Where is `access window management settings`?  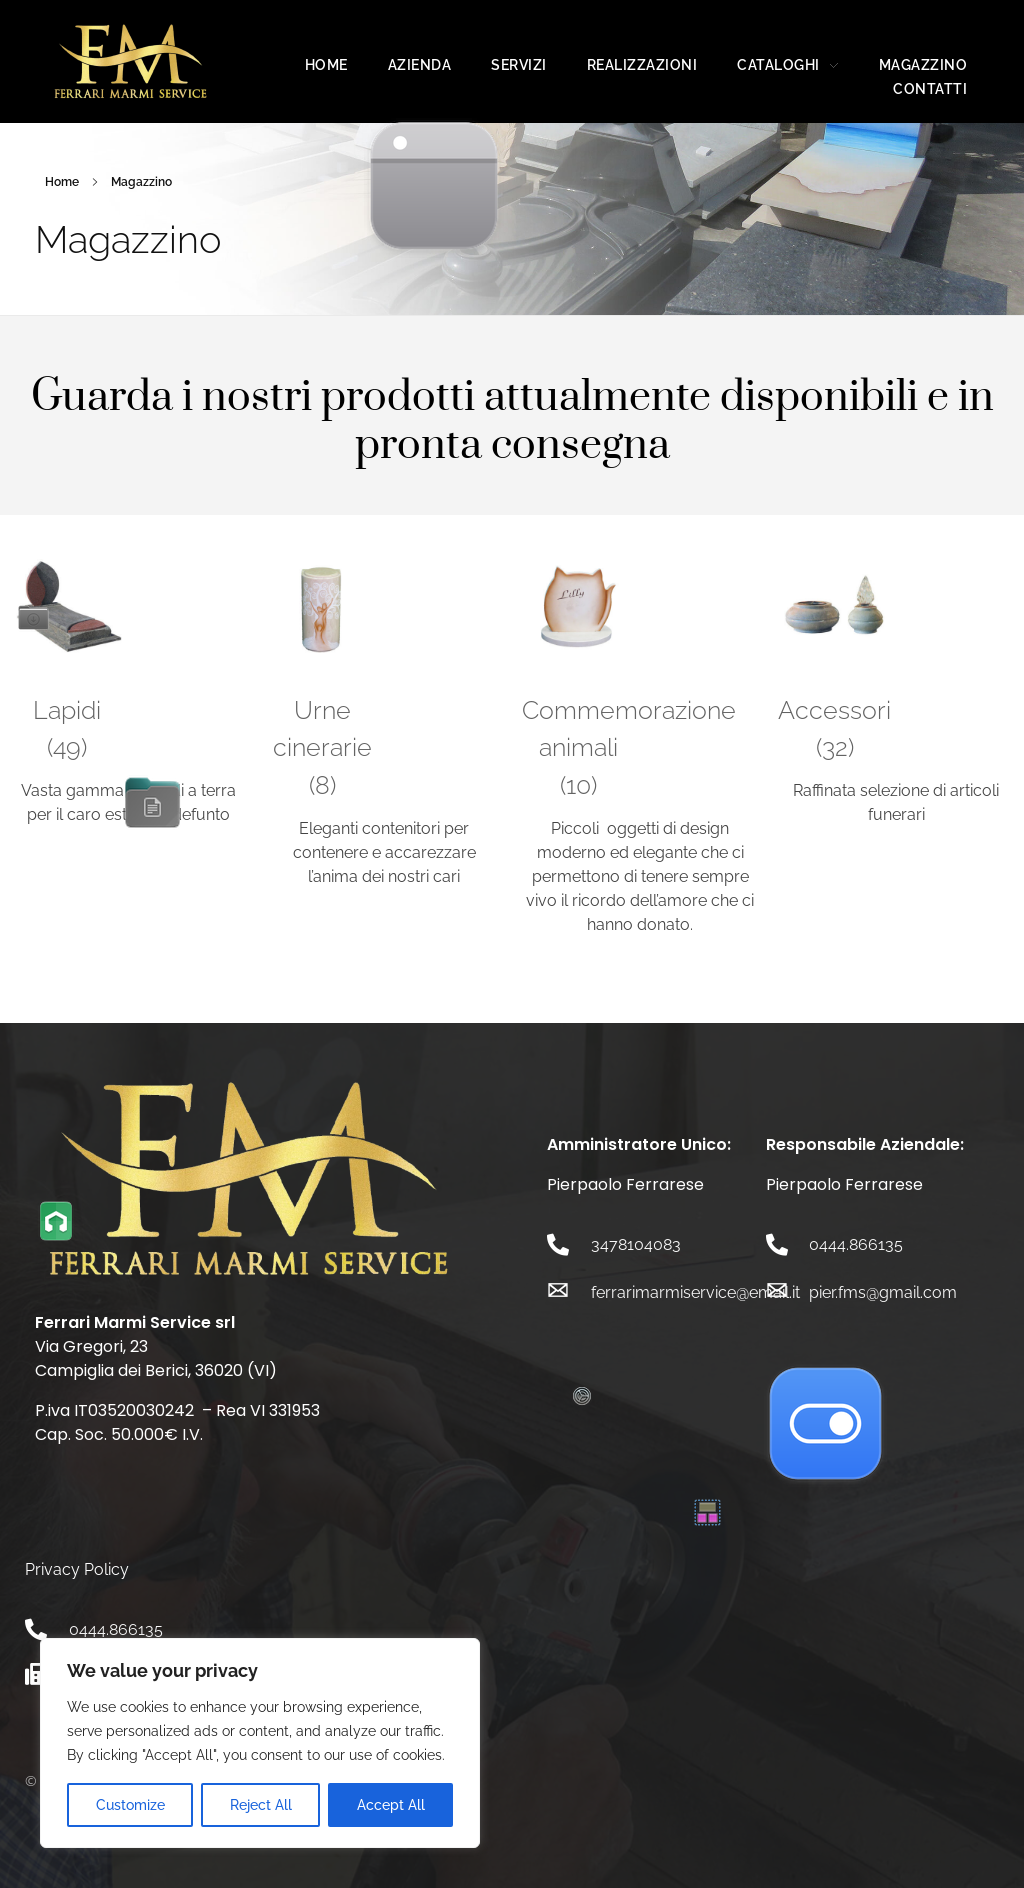 access window management settings is located at coordinates (434, 188).